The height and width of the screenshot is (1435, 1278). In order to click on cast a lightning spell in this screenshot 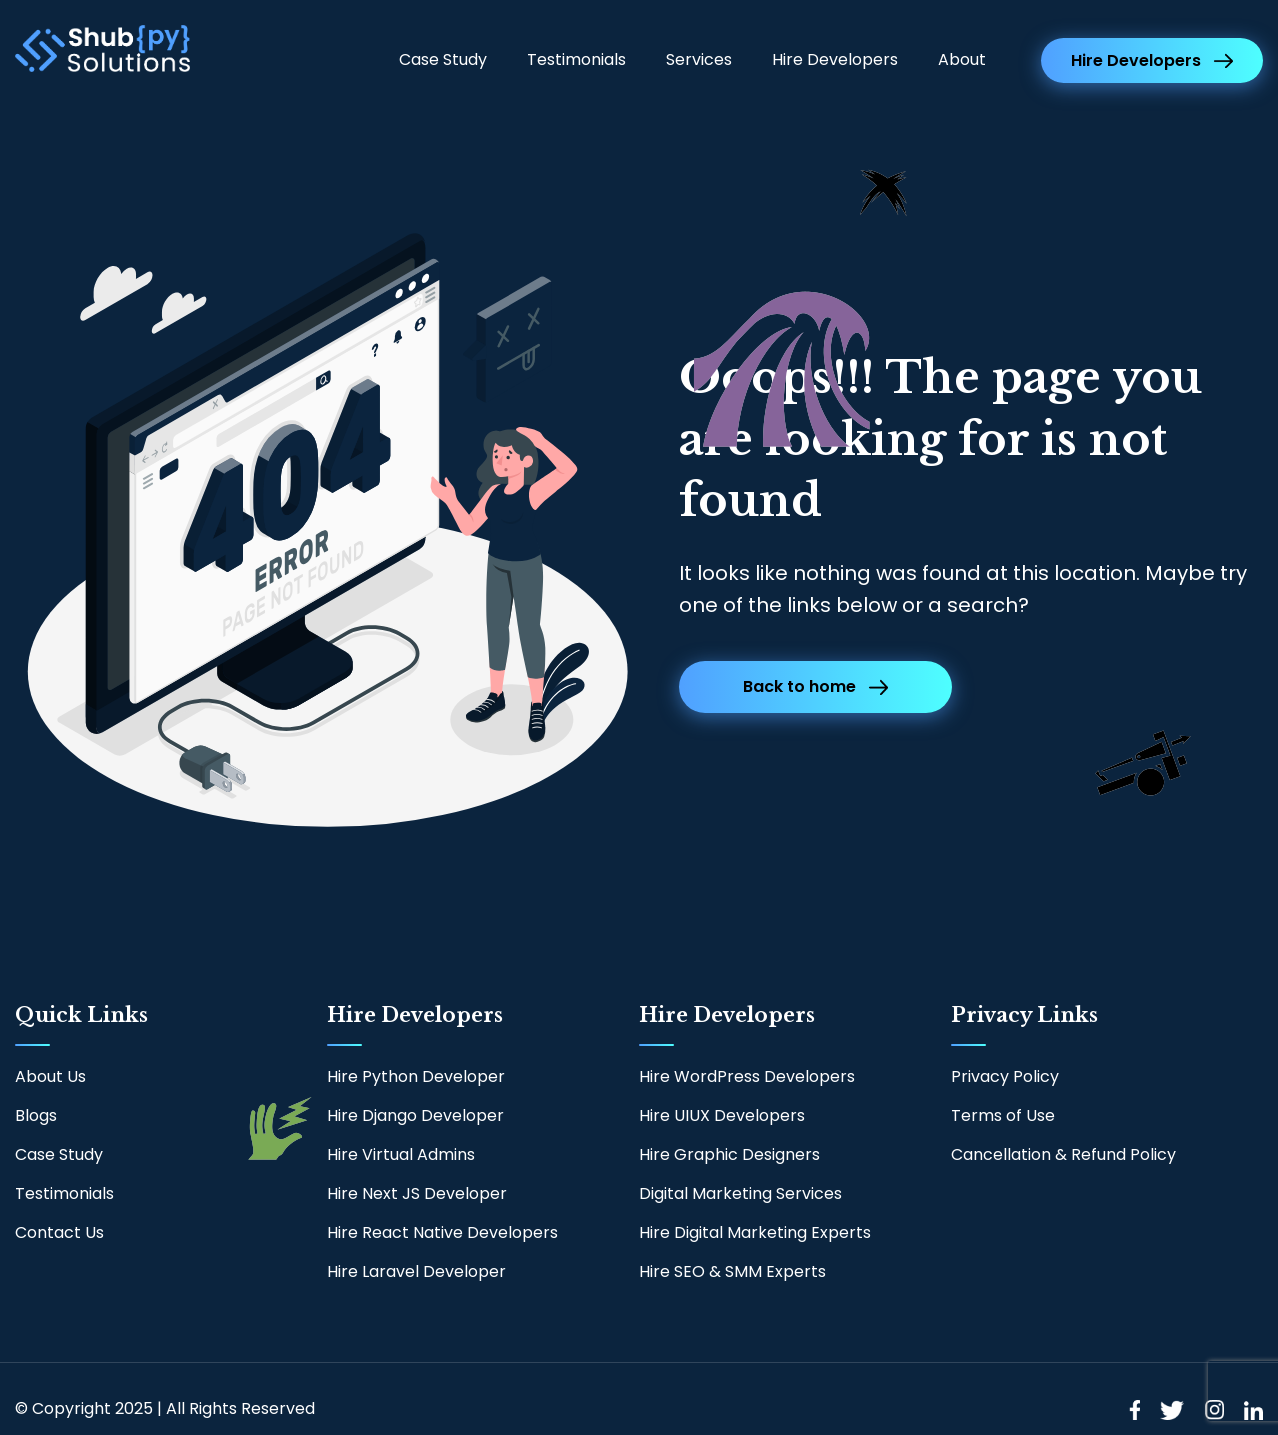, I will do `click(280, 1127)`.